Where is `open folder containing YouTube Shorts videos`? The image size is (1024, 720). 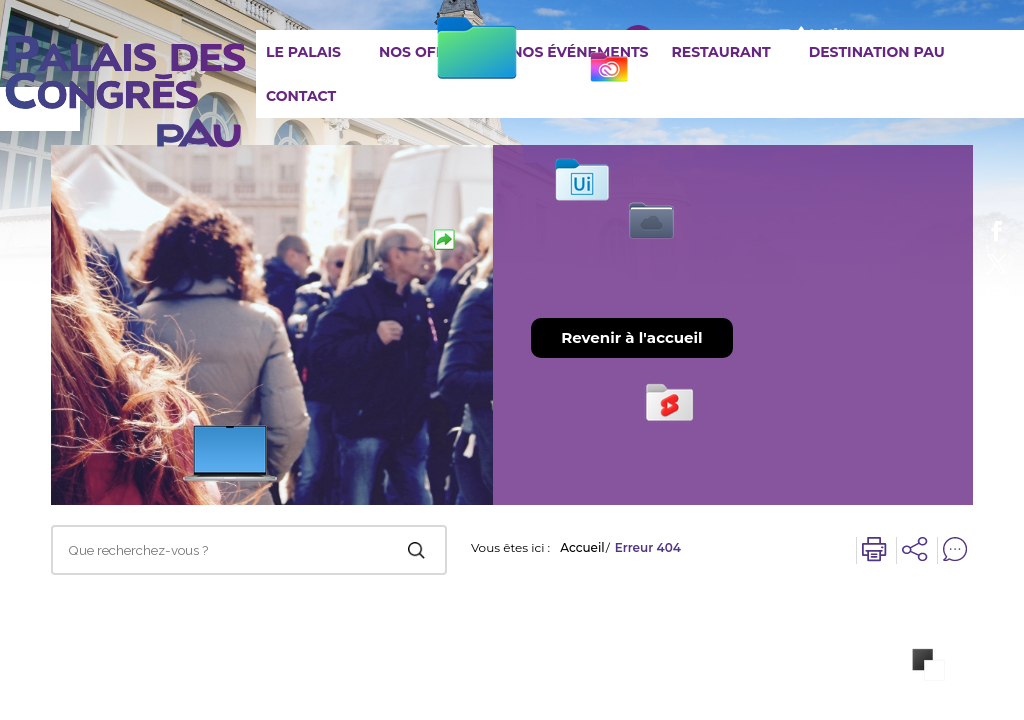 open folder containing YouTube Shorts videos is located at coordinates (669, 403).